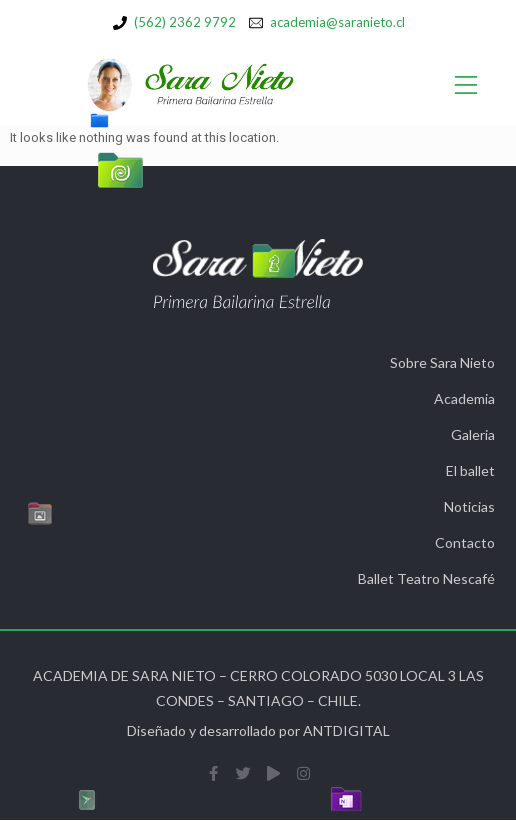 This screenshot has width=516, height=821. What do you see at coordinates (99, 120) in the screenshot?
I see `access your public folder` at bounding box center [99, 120].